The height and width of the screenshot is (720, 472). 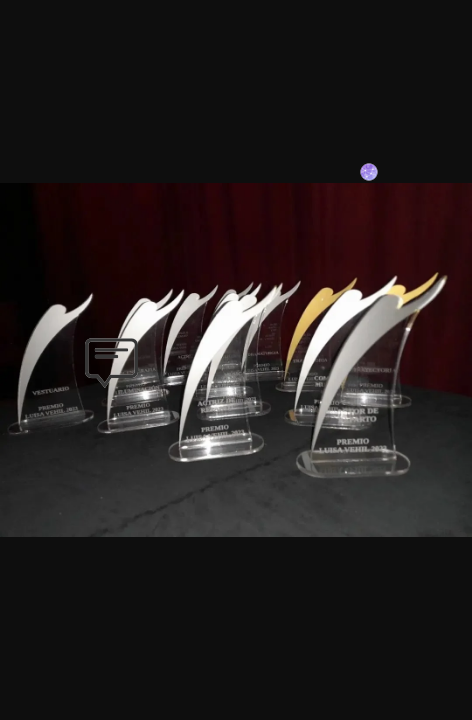 I want to click on open the messaging app, so click(x=111, y=361).